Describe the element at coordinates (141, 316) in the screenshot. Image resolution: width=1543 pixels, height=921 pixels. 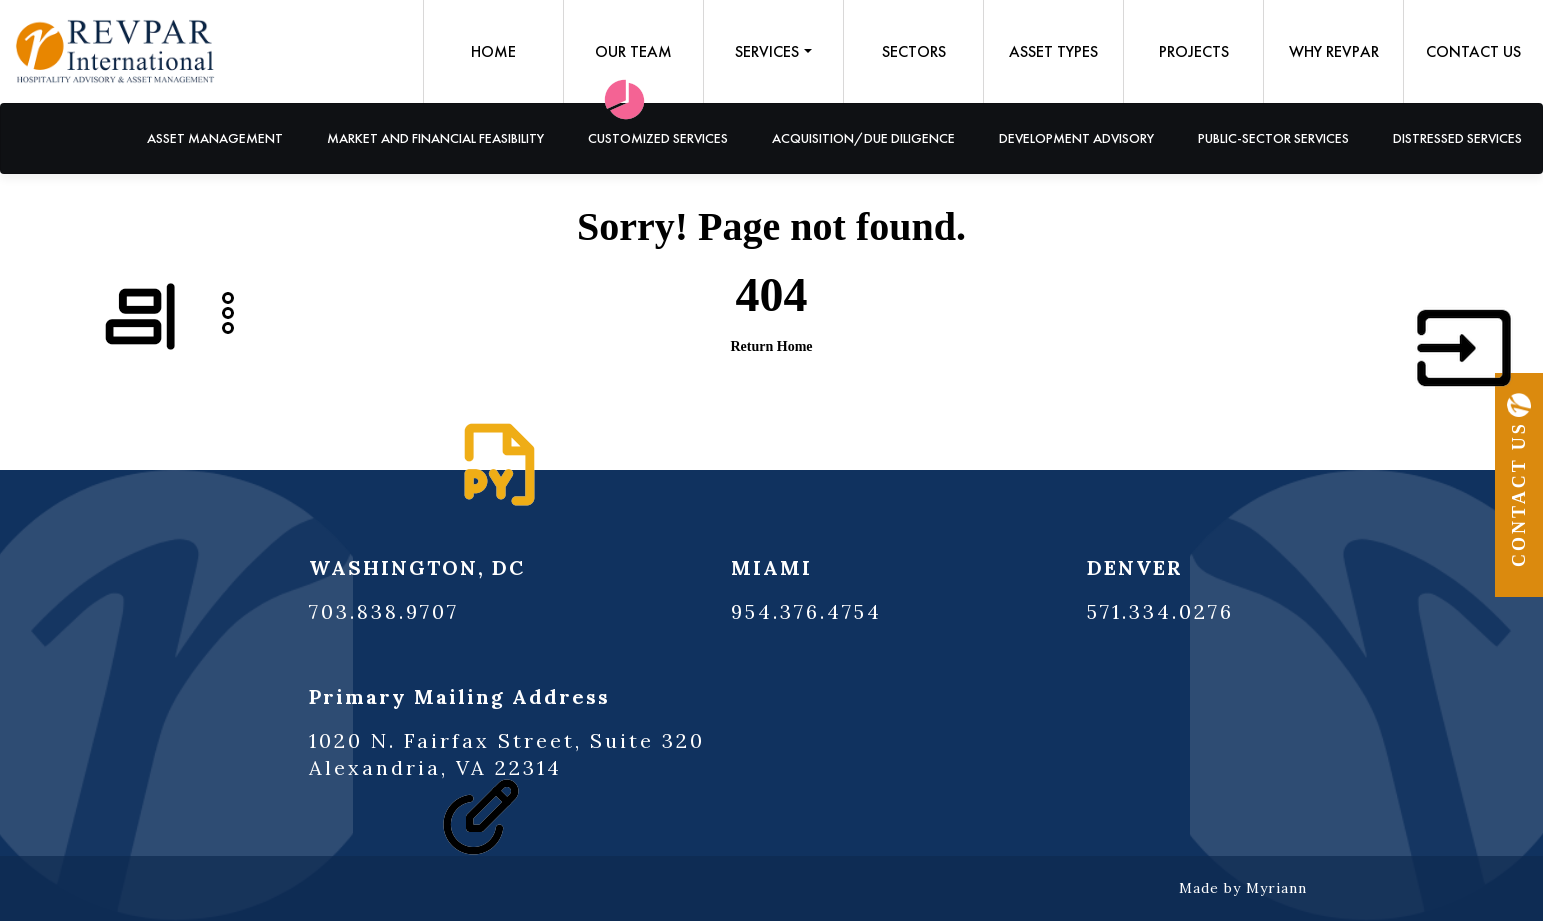
I see `align text to the right` at that location.